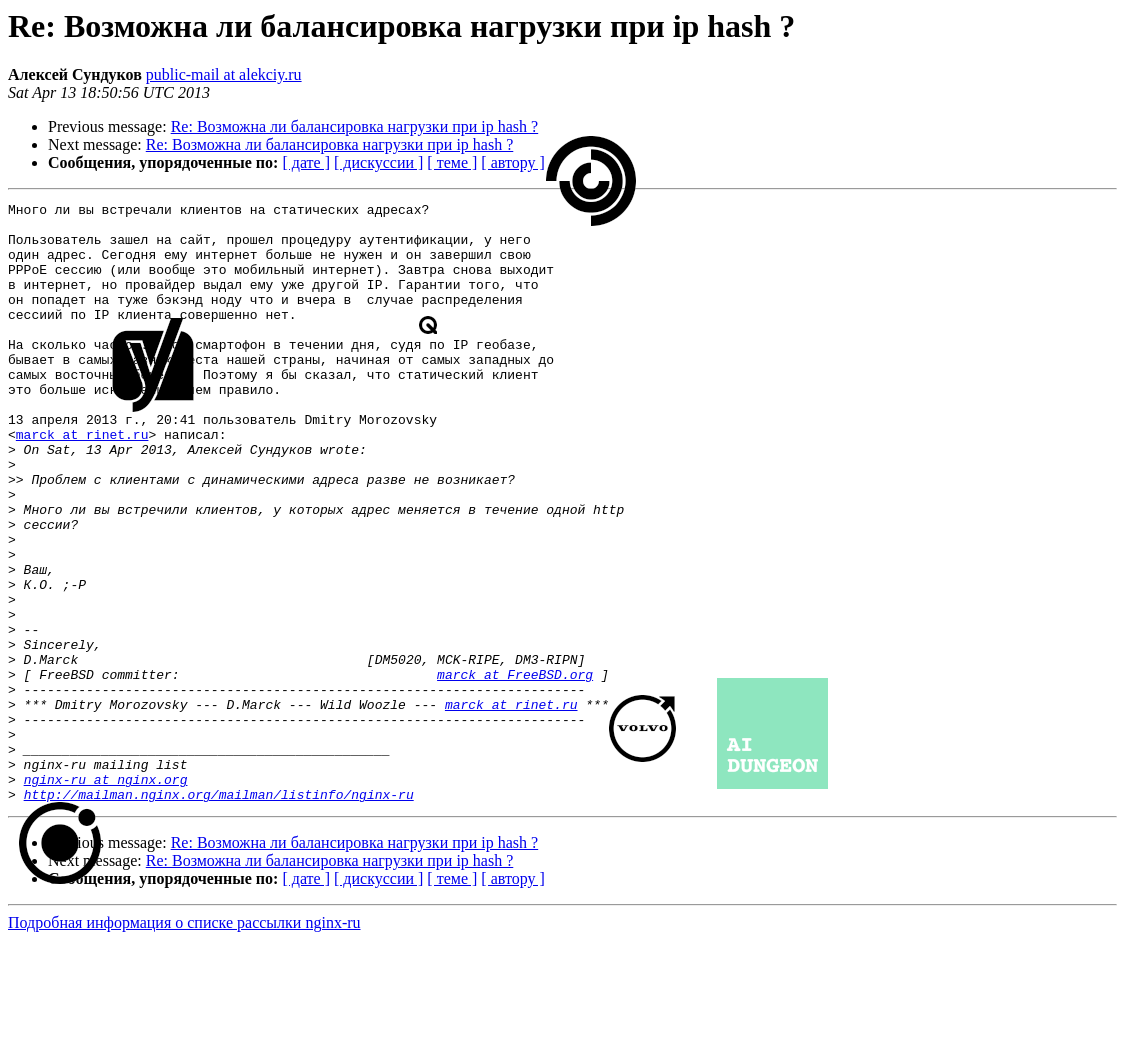 This screenshot has width=1125, height=1060. What do you see at coordinates (772, 733) in the screenshot?
I see `open AI Dungeon app` at bounding box center [772, 733].